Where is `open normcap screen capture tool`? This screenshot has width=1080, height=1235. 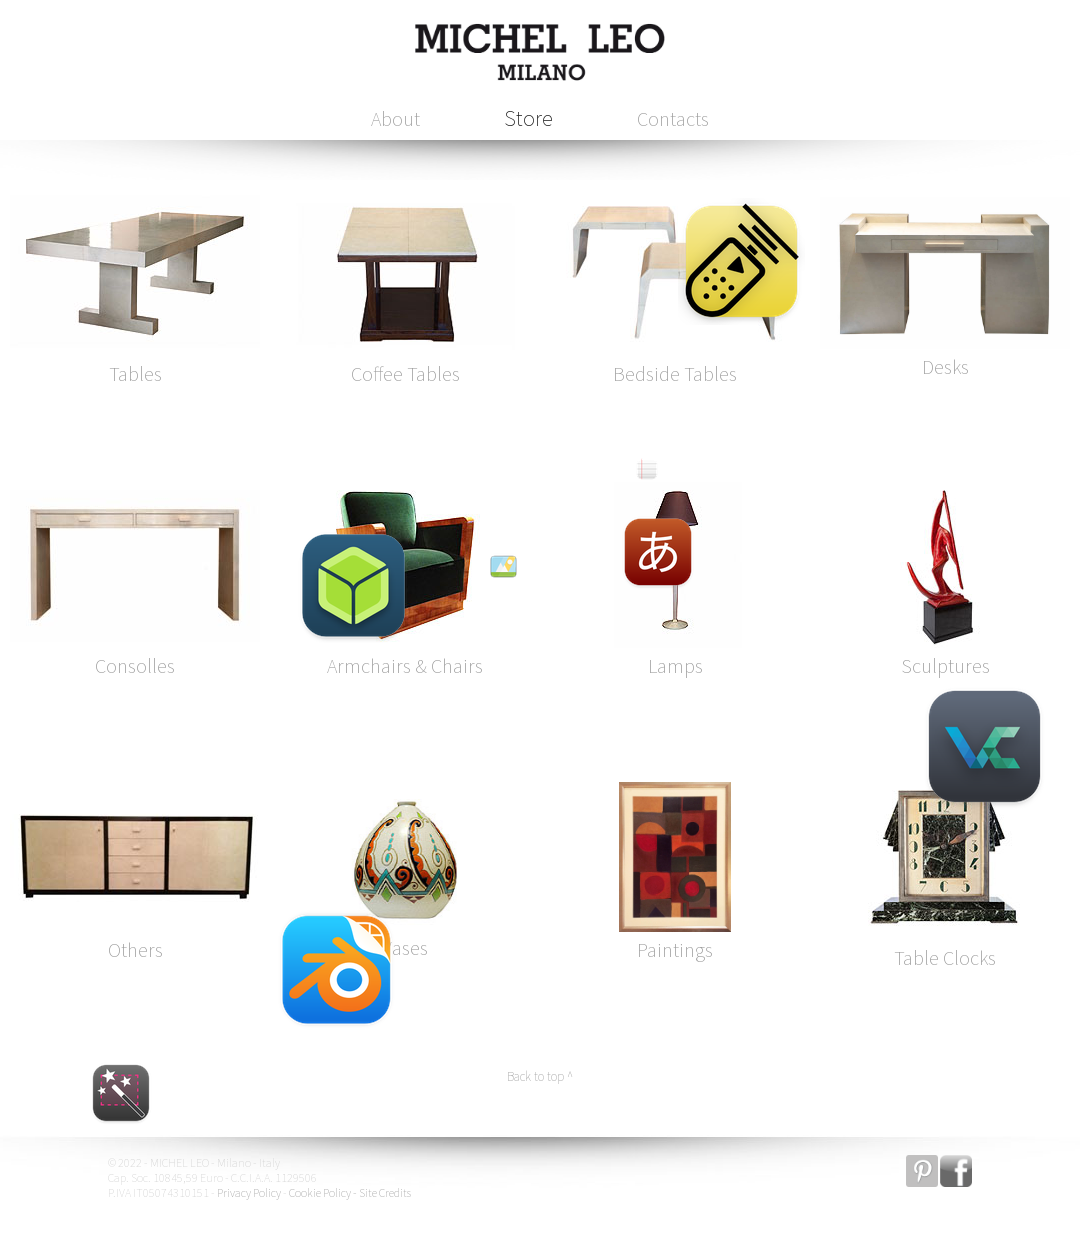
open normcap screen capture tool is located at coordinates (121, 1093).